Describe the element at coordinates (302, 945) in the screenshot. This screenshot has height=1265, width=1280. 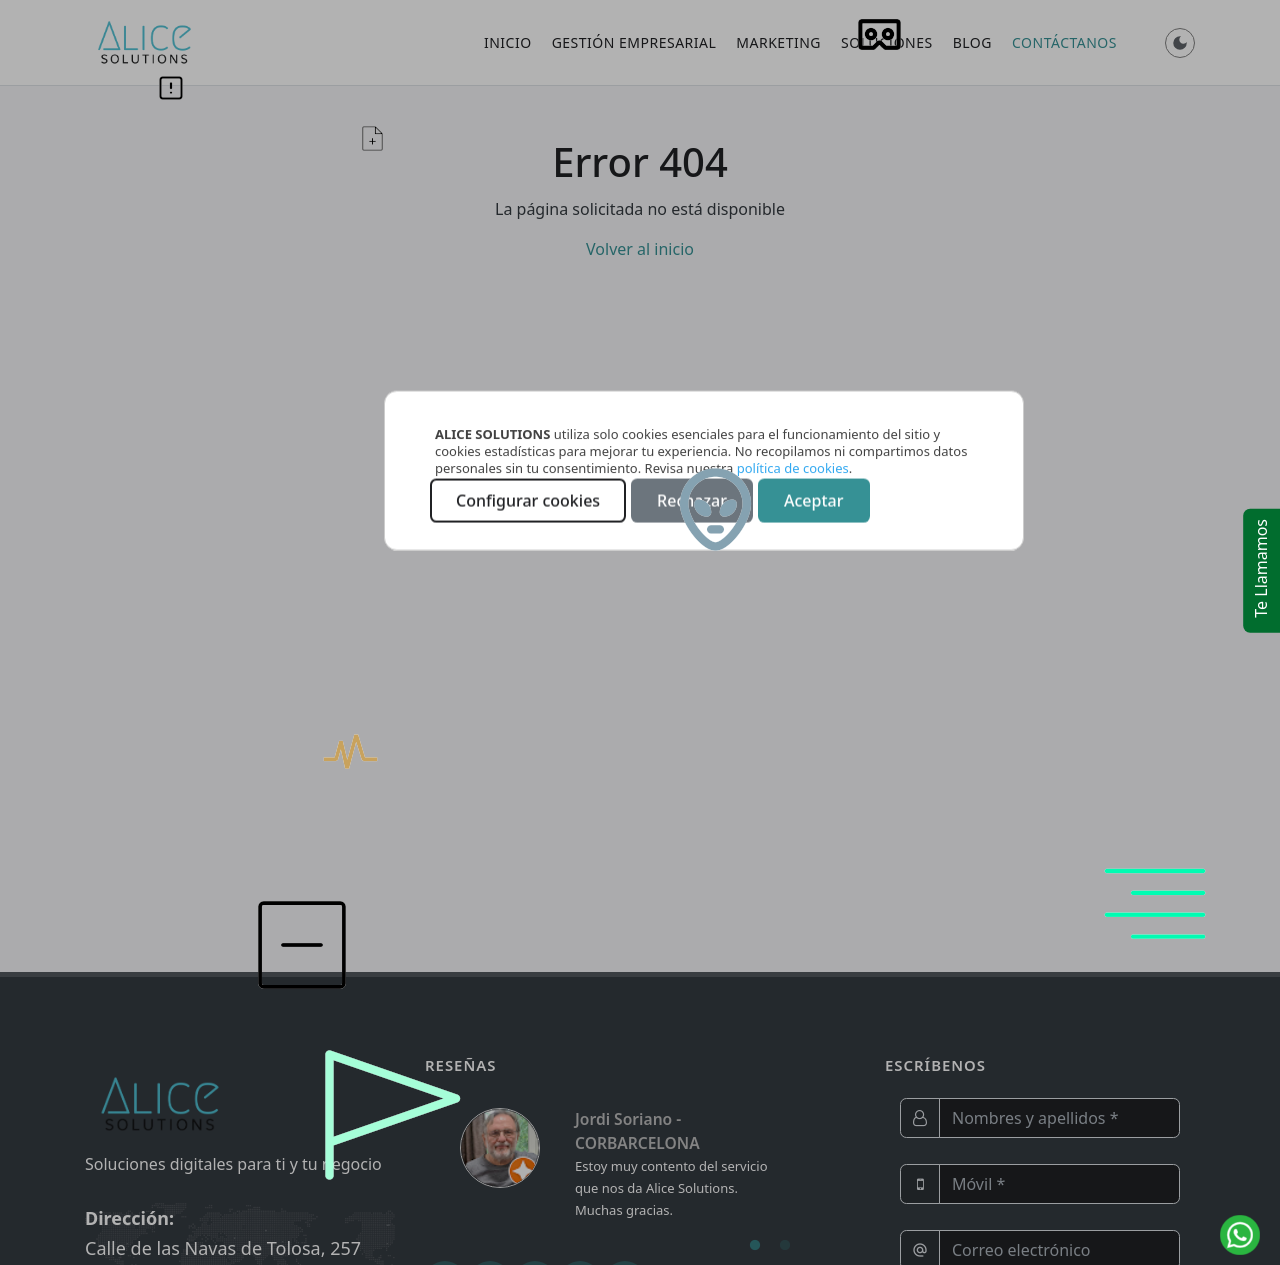
I see `remove an item from a list or collection` at that location.